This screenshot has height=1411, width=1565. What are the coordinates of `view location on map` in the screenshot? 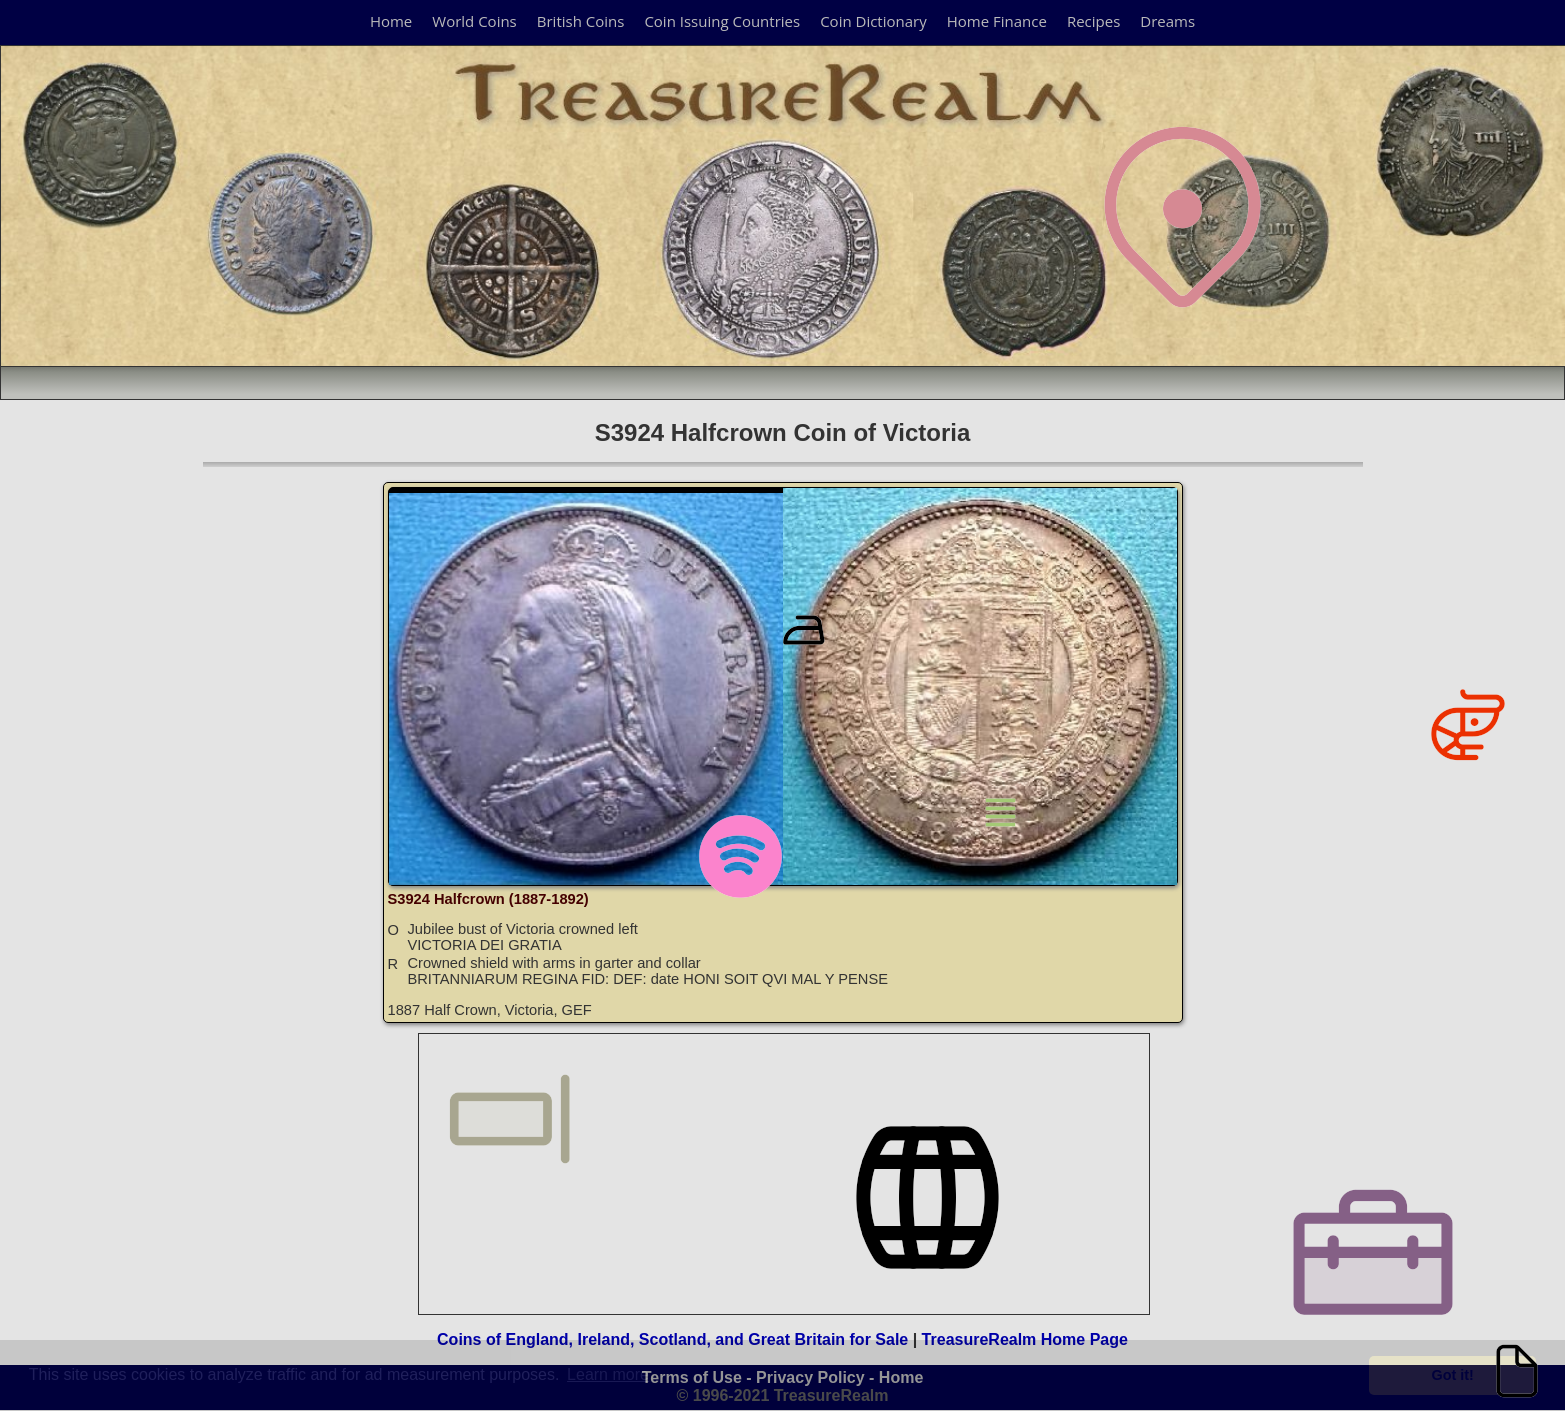 It's located at (1182, 216).